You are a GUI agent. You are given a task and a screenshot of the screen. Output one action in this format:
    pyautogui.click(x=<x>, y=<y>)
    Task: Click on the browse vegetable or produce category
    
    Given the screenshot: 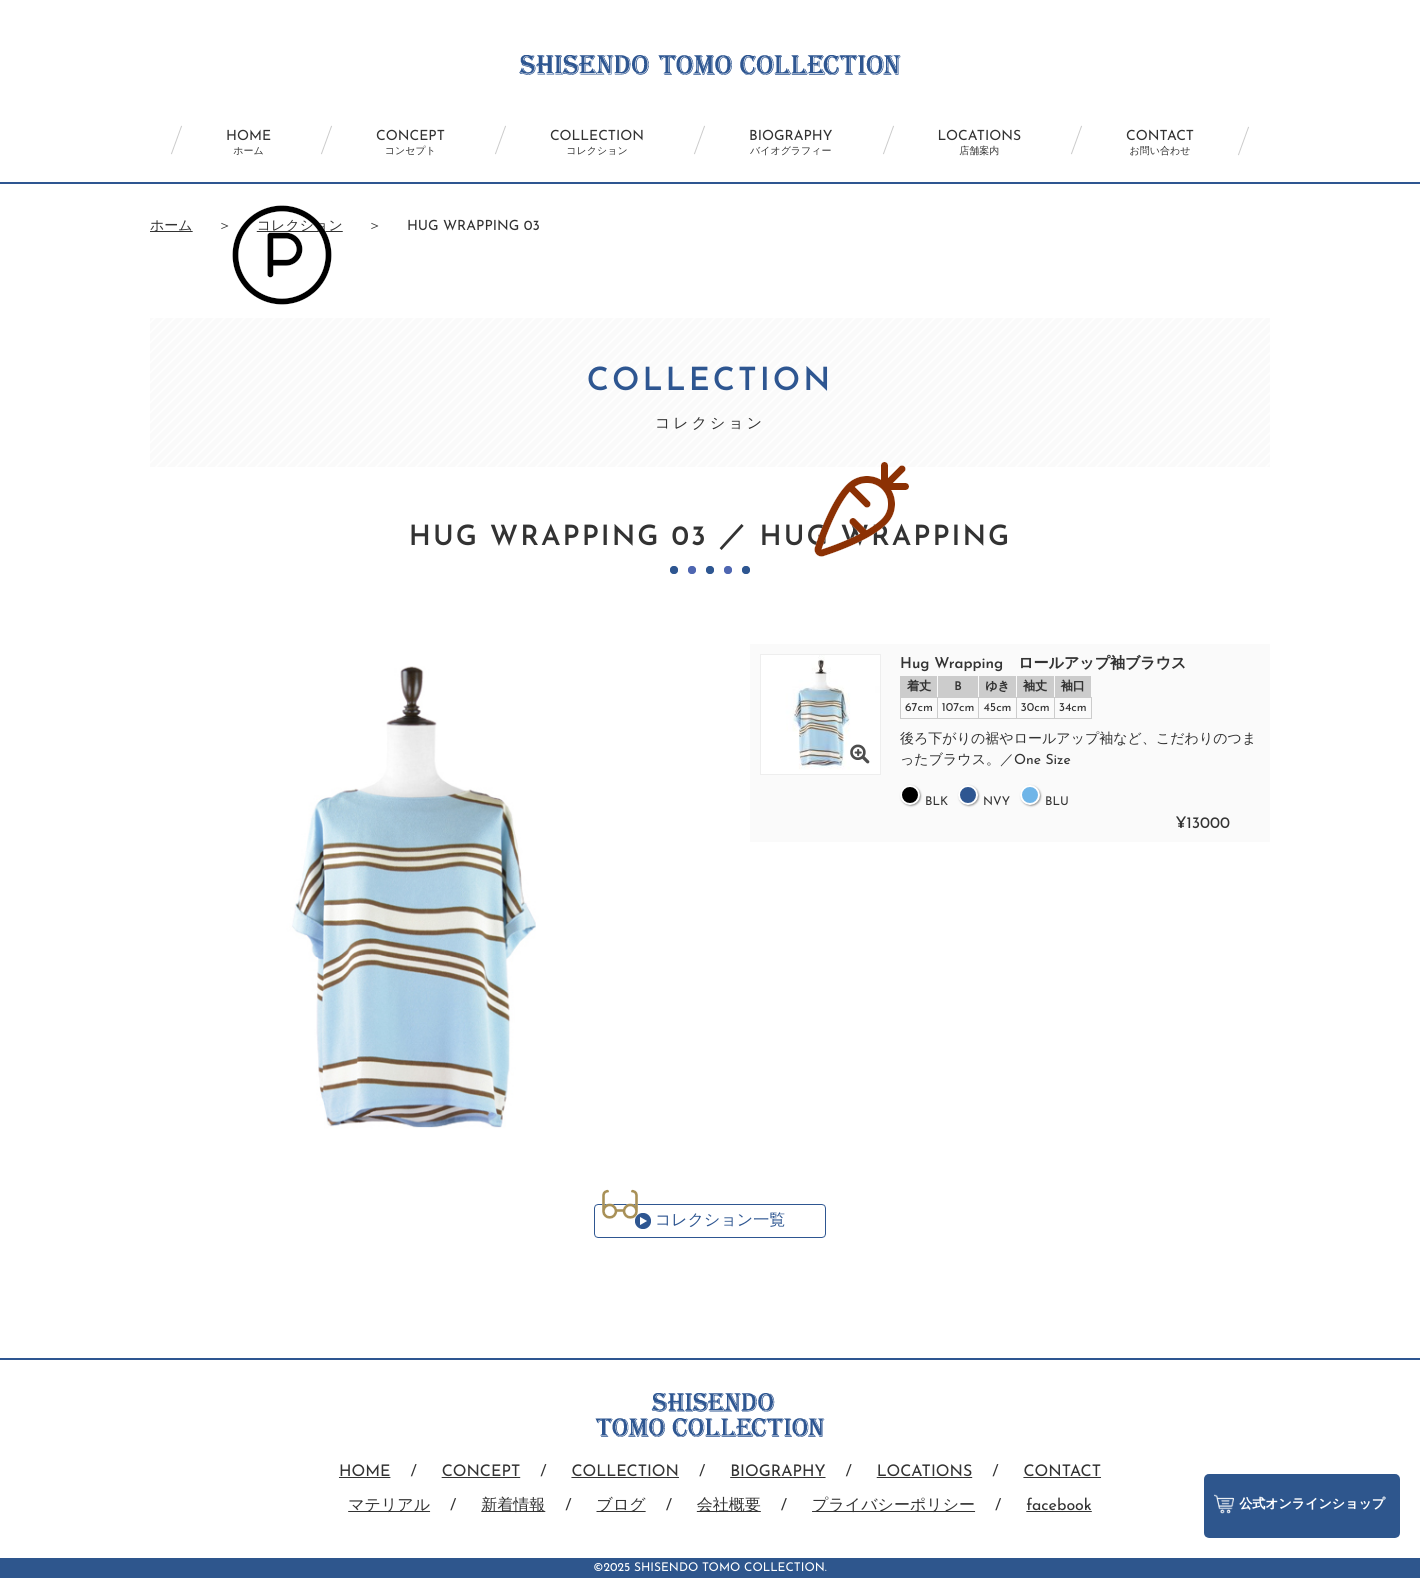 What is the action you would take?
    pyautogui.click(x=860, y=511)
    